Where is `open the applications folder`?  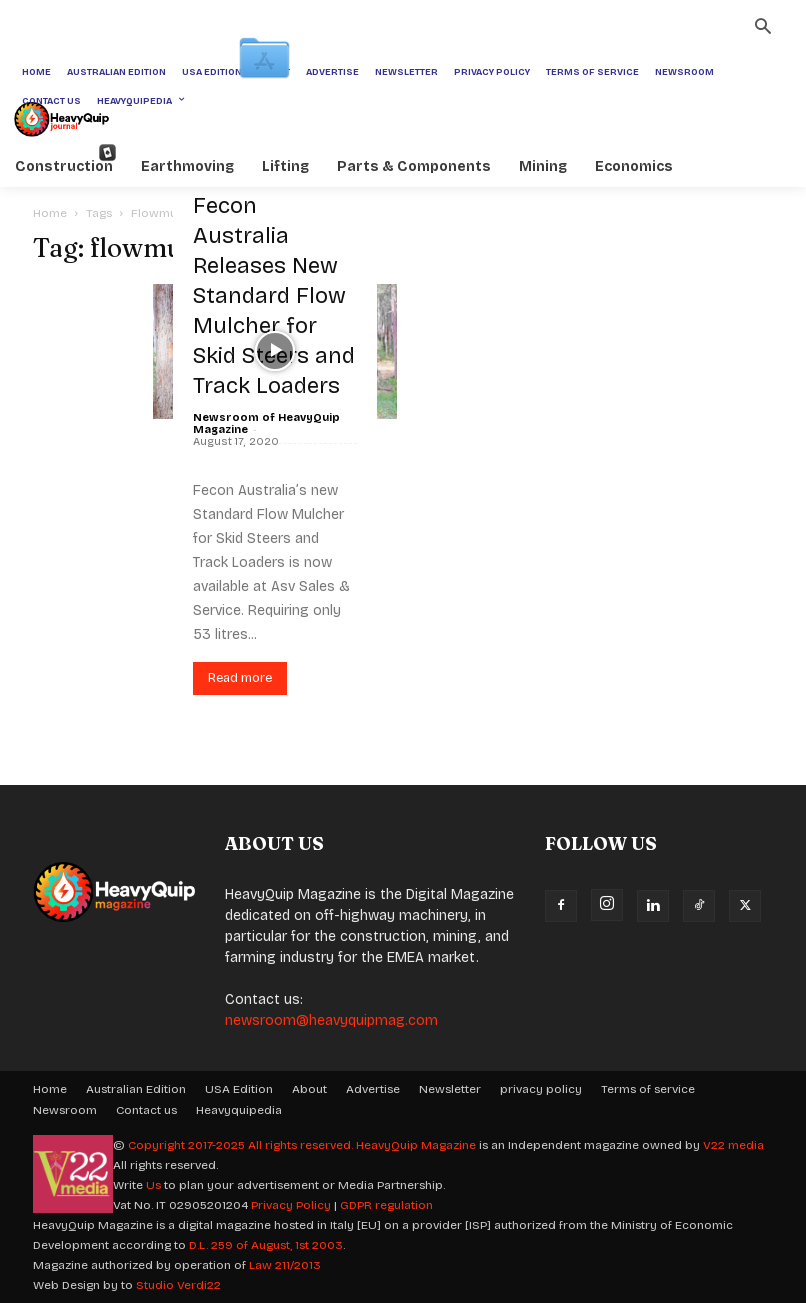 open the applications folder is located at coordinates (264, 57).